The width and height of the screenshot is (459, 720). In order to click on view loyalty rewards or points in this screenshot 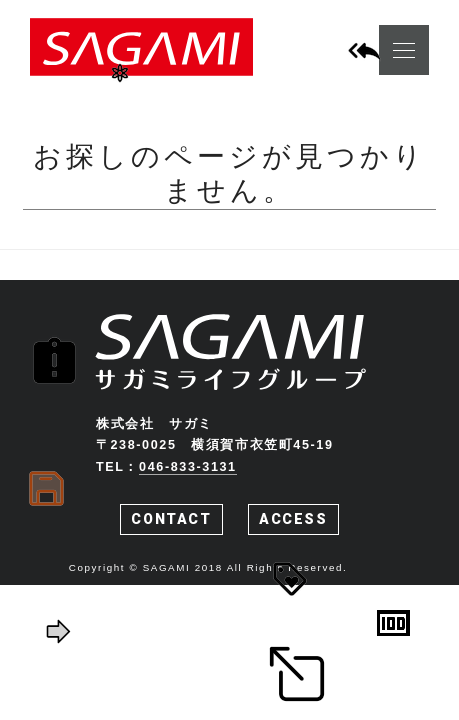, I will do `click(290, 579)`.